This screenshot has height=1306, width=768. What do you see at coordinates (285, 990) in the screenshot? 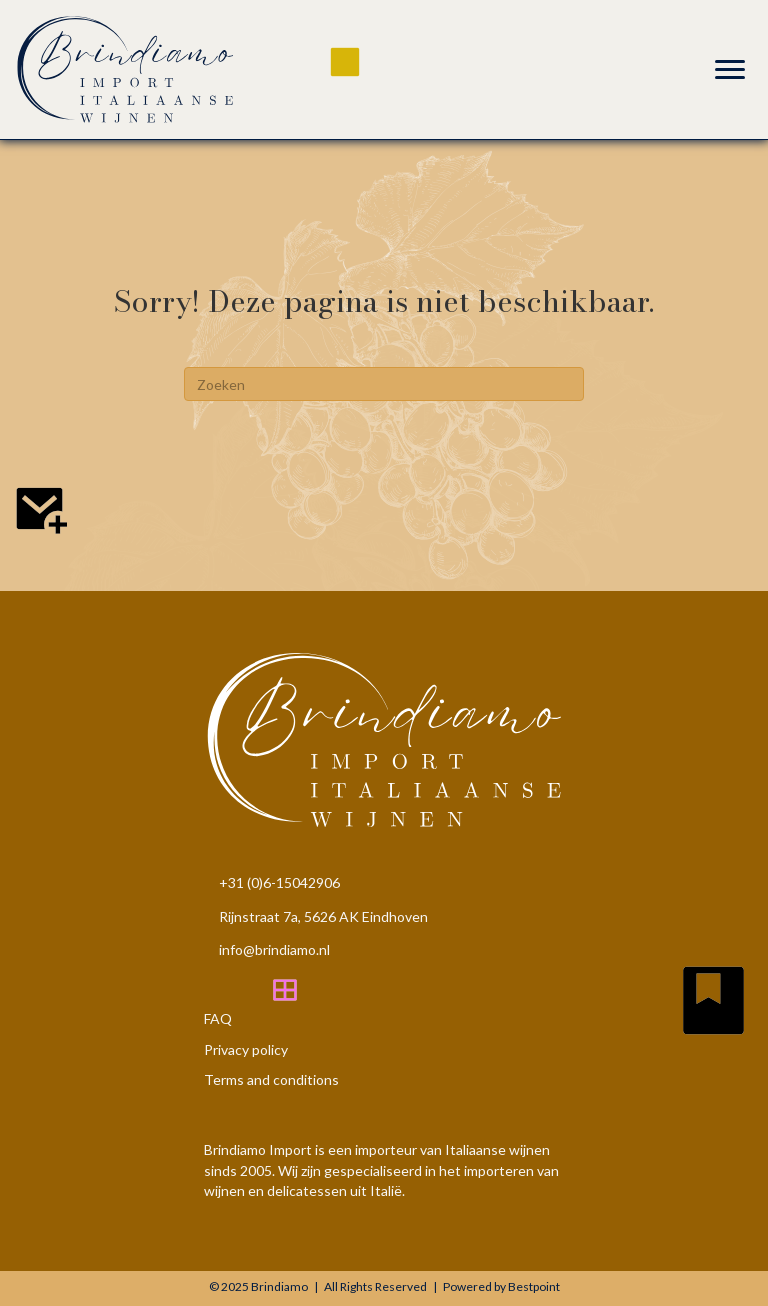
I see `switch to grid view layout` at bounding box center [285, 990].